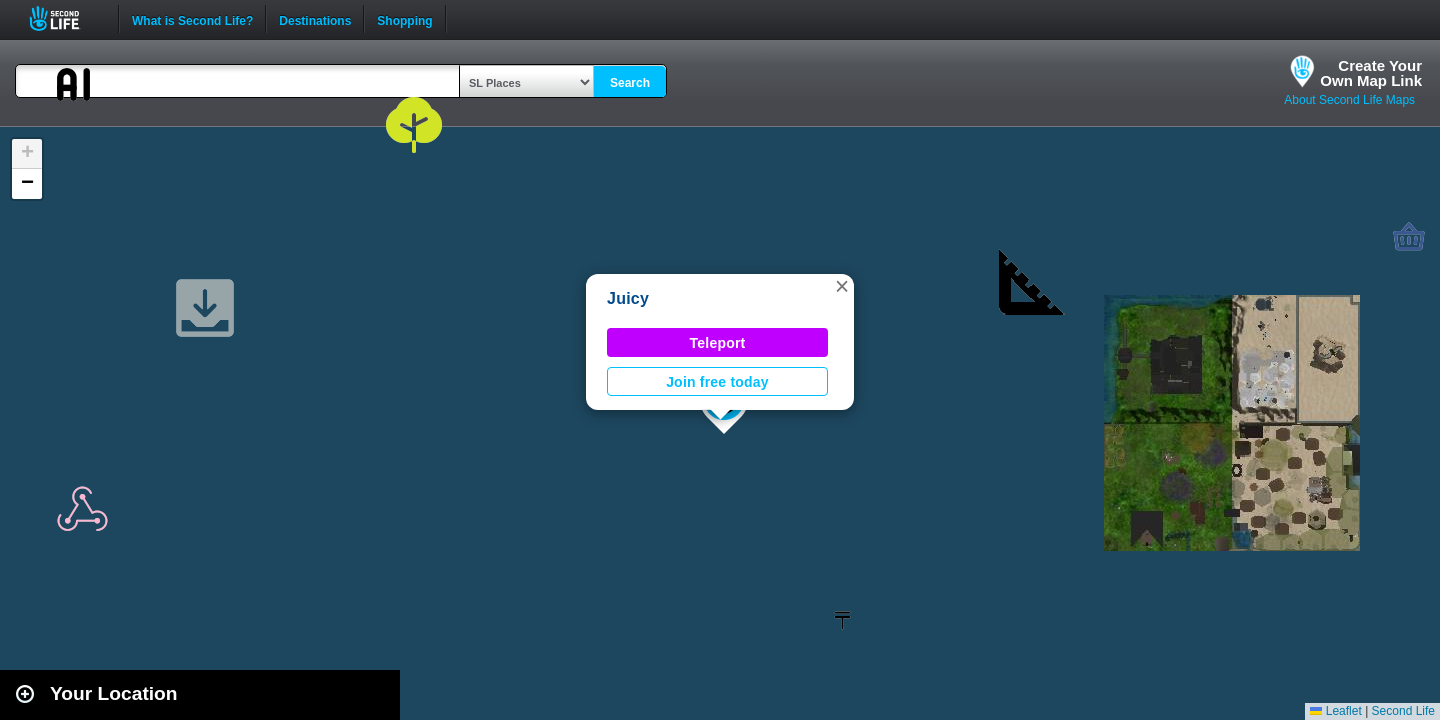 This screenshot has height=720, width=1440. I want to click on download file to inbox or tray, so click(205, 308).